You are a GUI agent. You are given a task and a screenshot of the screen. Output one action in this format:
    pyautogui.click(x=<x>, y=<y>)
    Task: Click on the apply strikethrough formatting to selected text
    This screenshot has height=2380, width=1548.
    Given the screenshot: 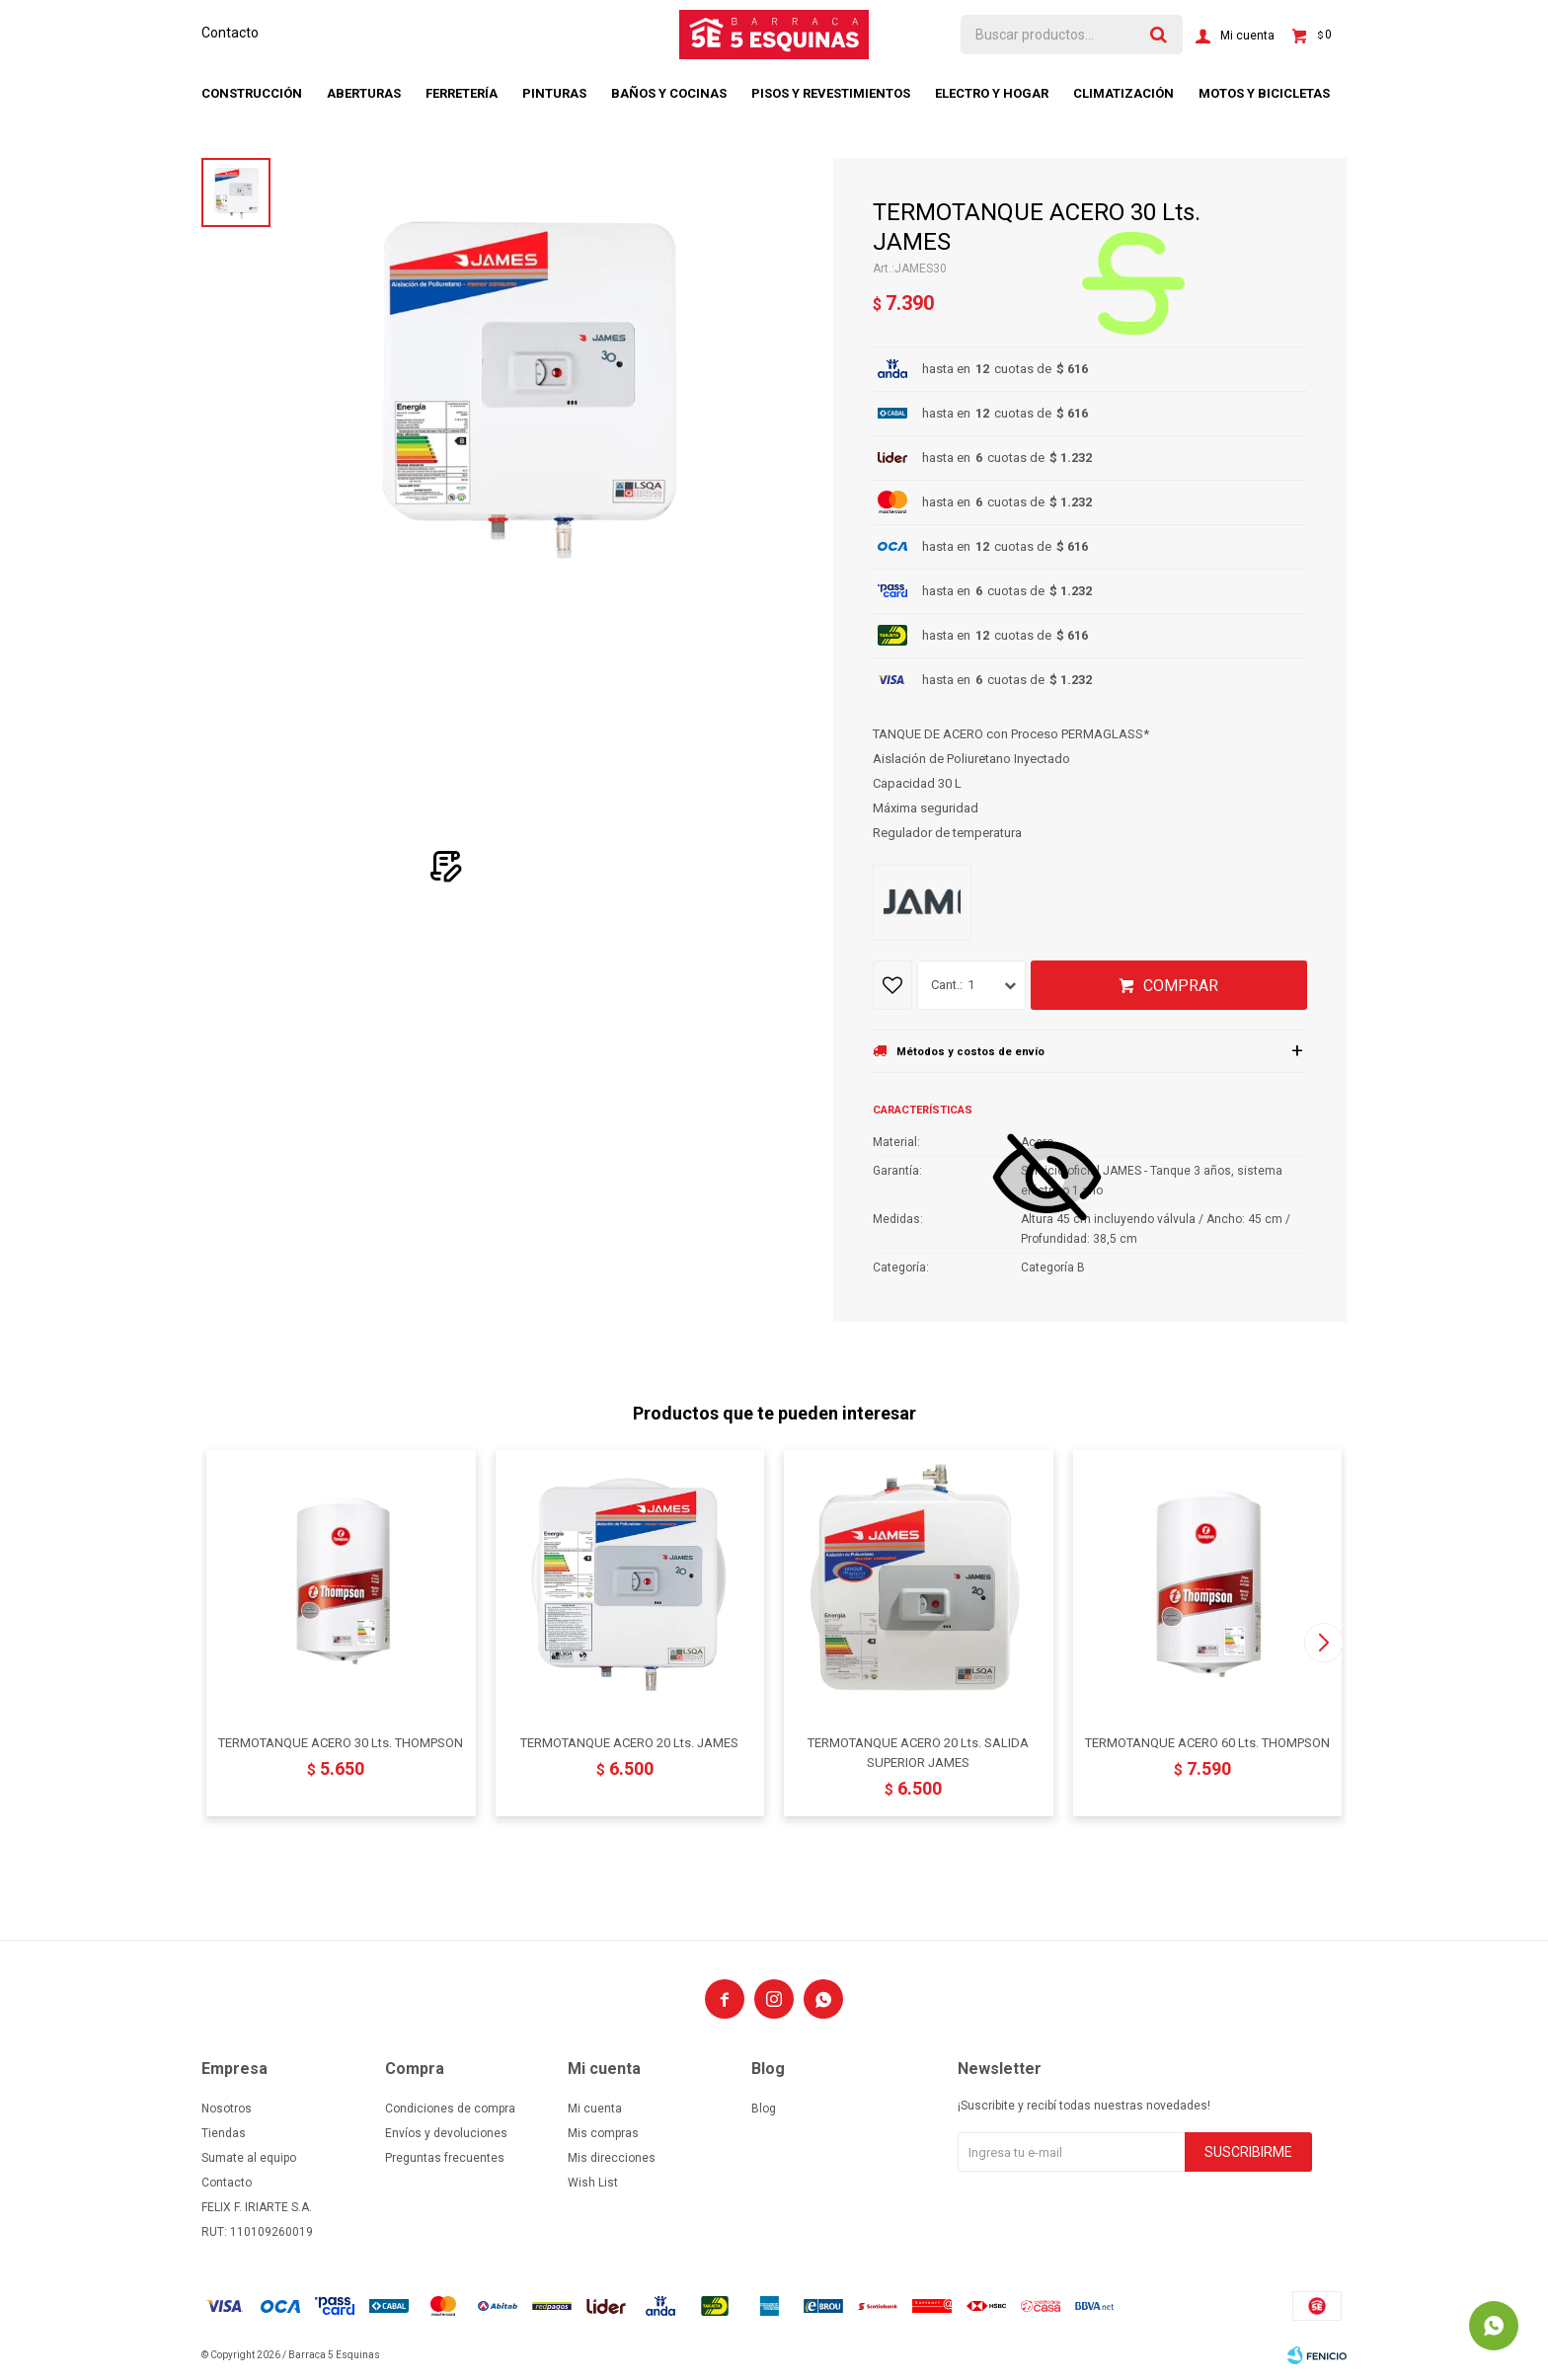 What is the action you would take?
    pyautogui.click(x=1133, y=283)
    